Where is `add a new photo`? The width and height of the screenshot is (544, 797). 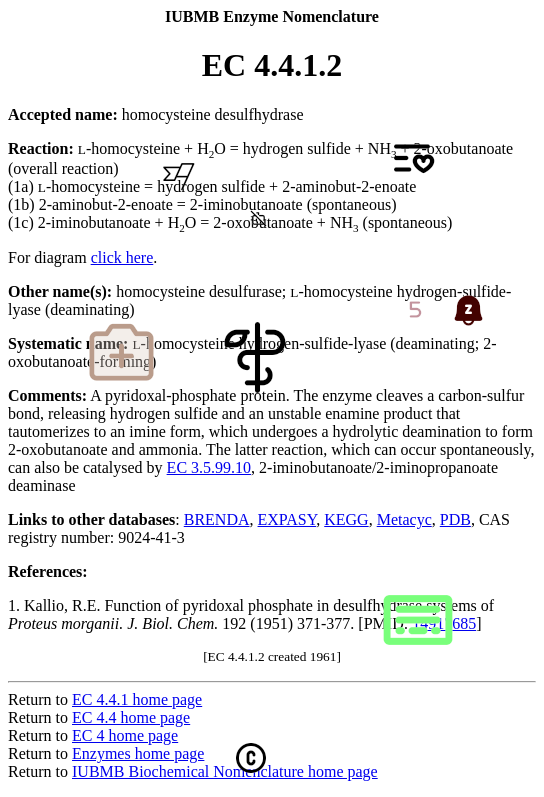 add a new photo is located at coordinates (121, 353).